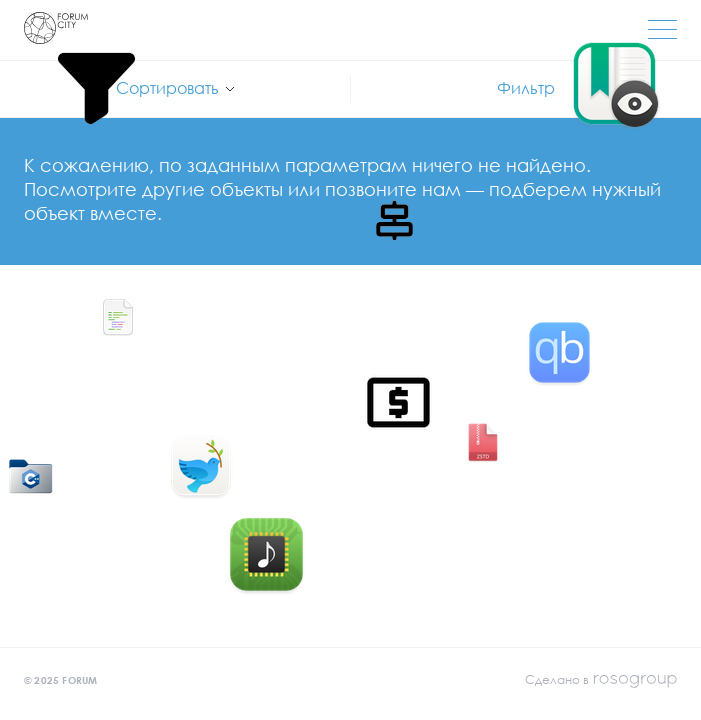 Image resolution: width=701 pixels, height=720 pixels. What do you see at coordinates (30, 477) in the screenshot?
I see `open folder containing C++ project files` at bounding box center [30, 477].